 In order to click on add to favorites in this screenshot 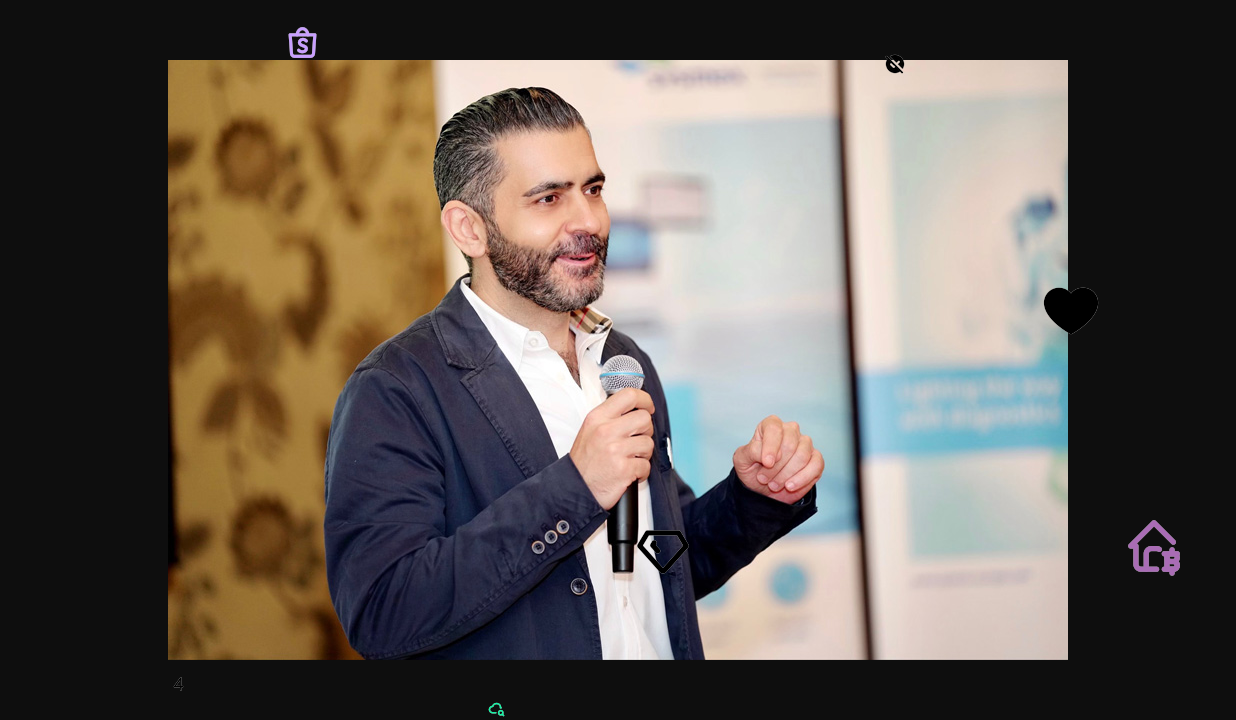, I will do `click(1071, 309)`.